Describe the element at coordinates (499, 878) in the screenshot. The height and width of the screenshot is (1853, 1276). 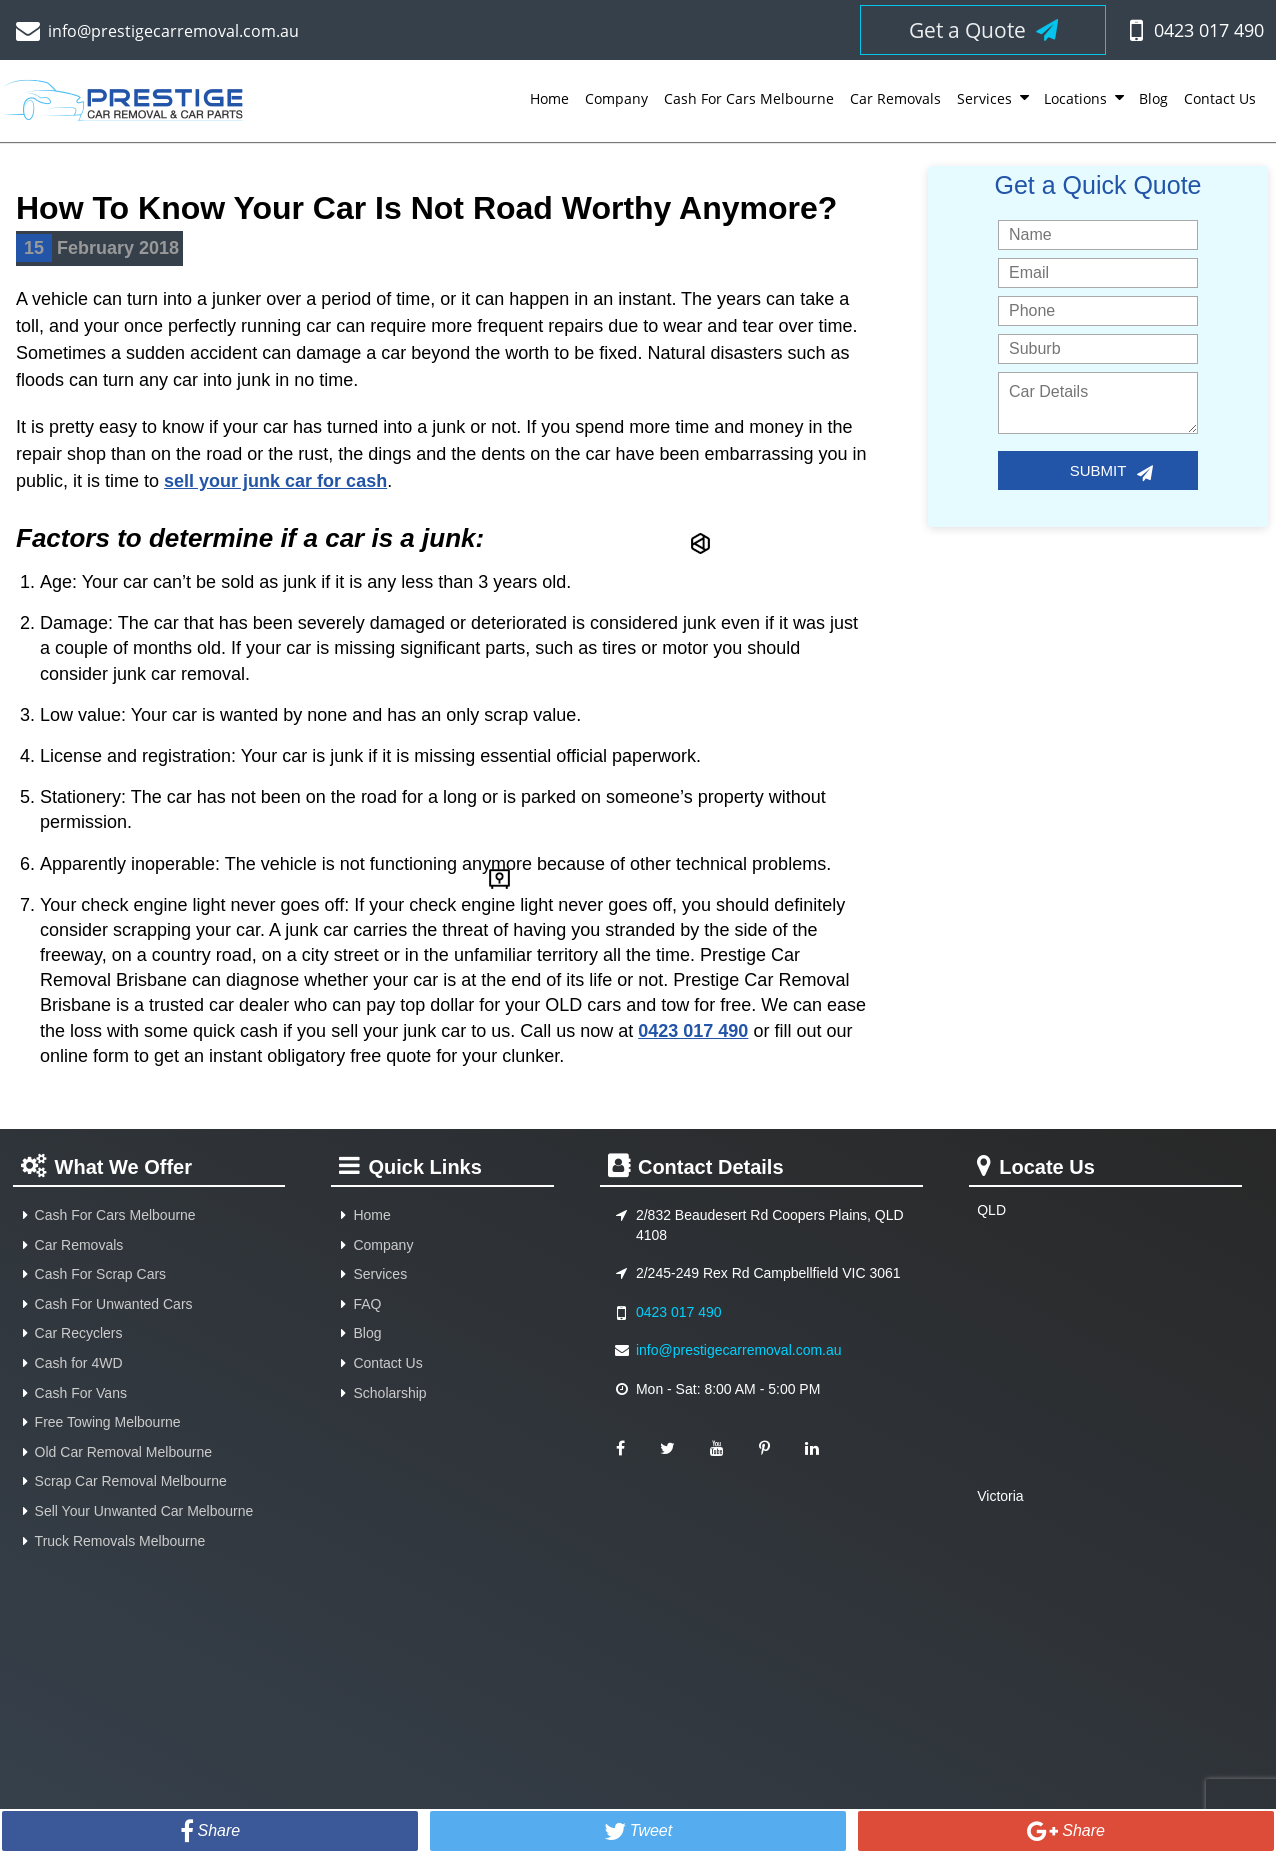
I see `access secure storage or vault` at that location.